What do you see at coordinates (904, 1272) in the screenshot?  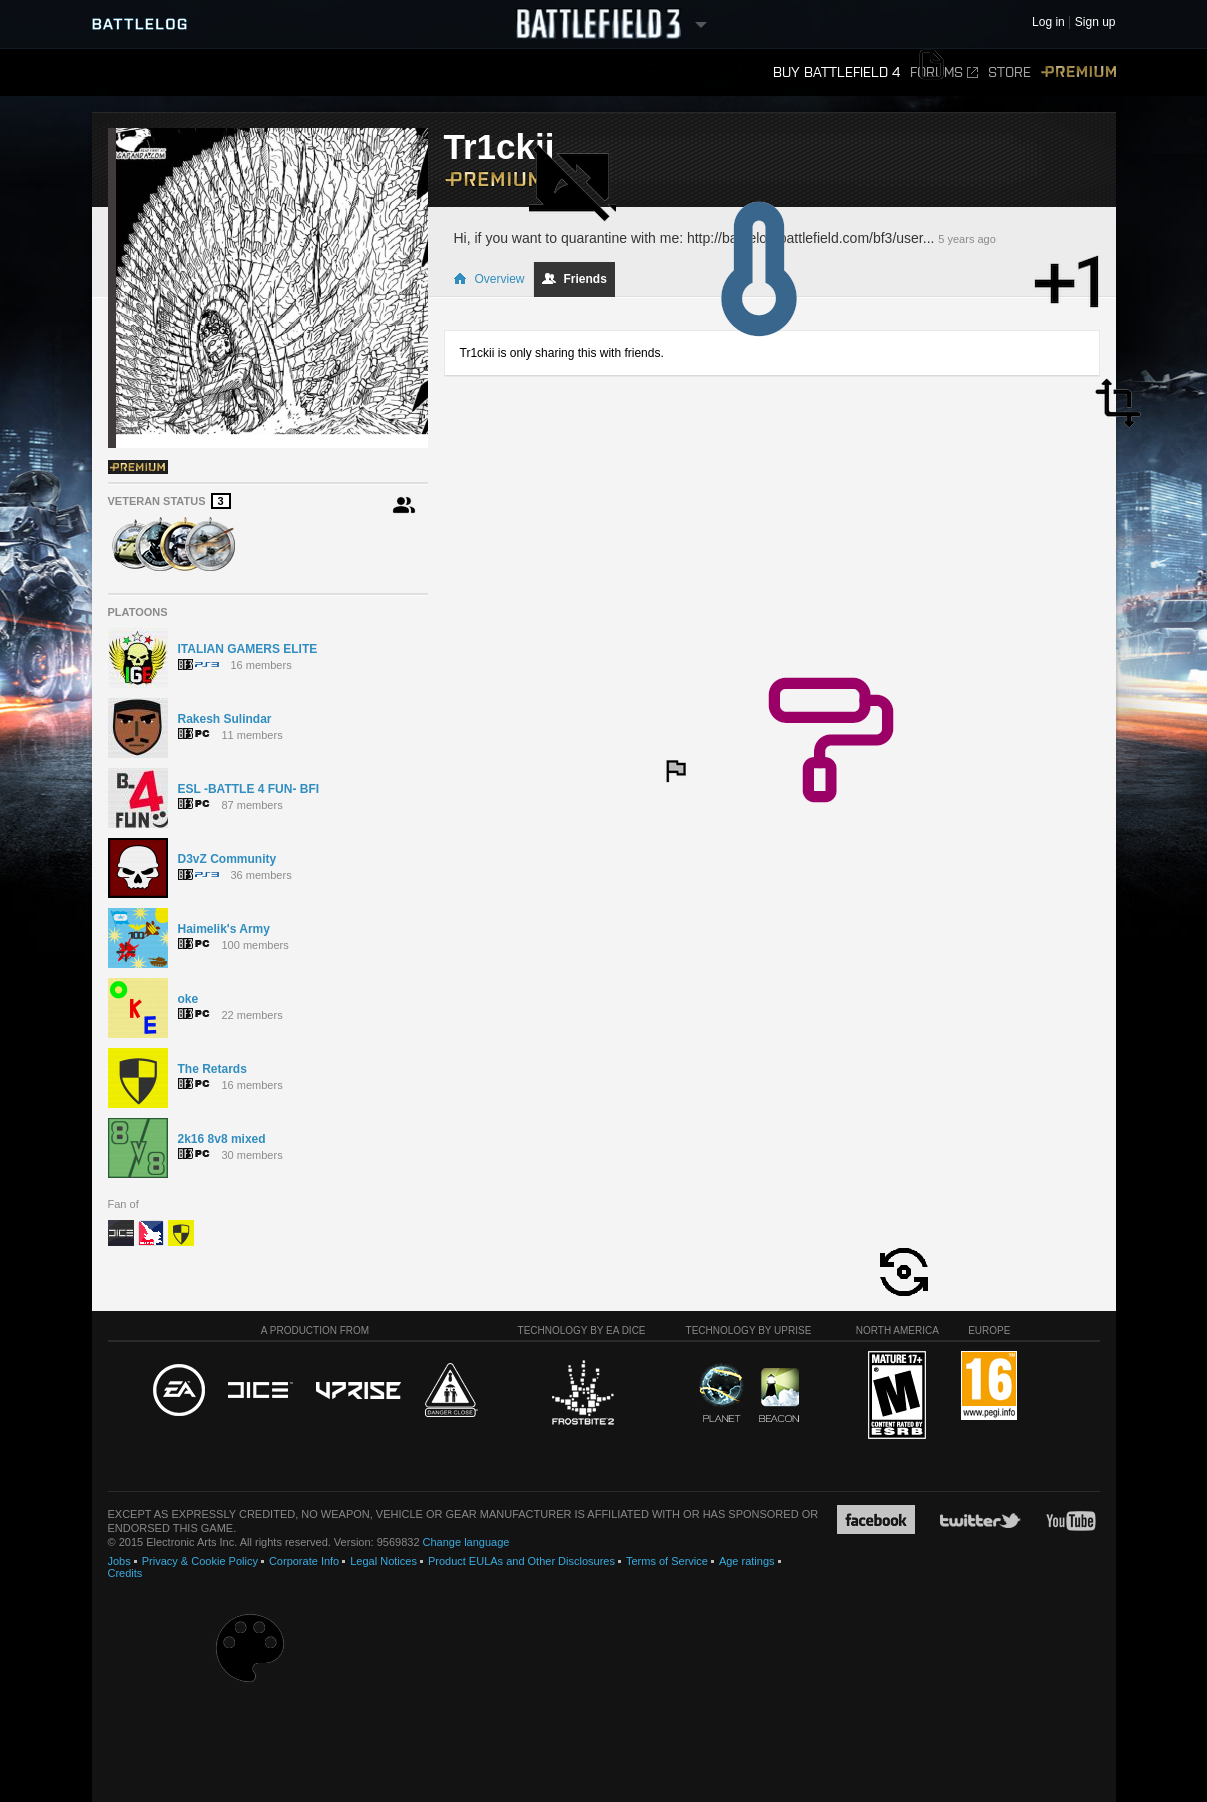 I see `switch between front and rear camera` at bounding box center [904, 1272].